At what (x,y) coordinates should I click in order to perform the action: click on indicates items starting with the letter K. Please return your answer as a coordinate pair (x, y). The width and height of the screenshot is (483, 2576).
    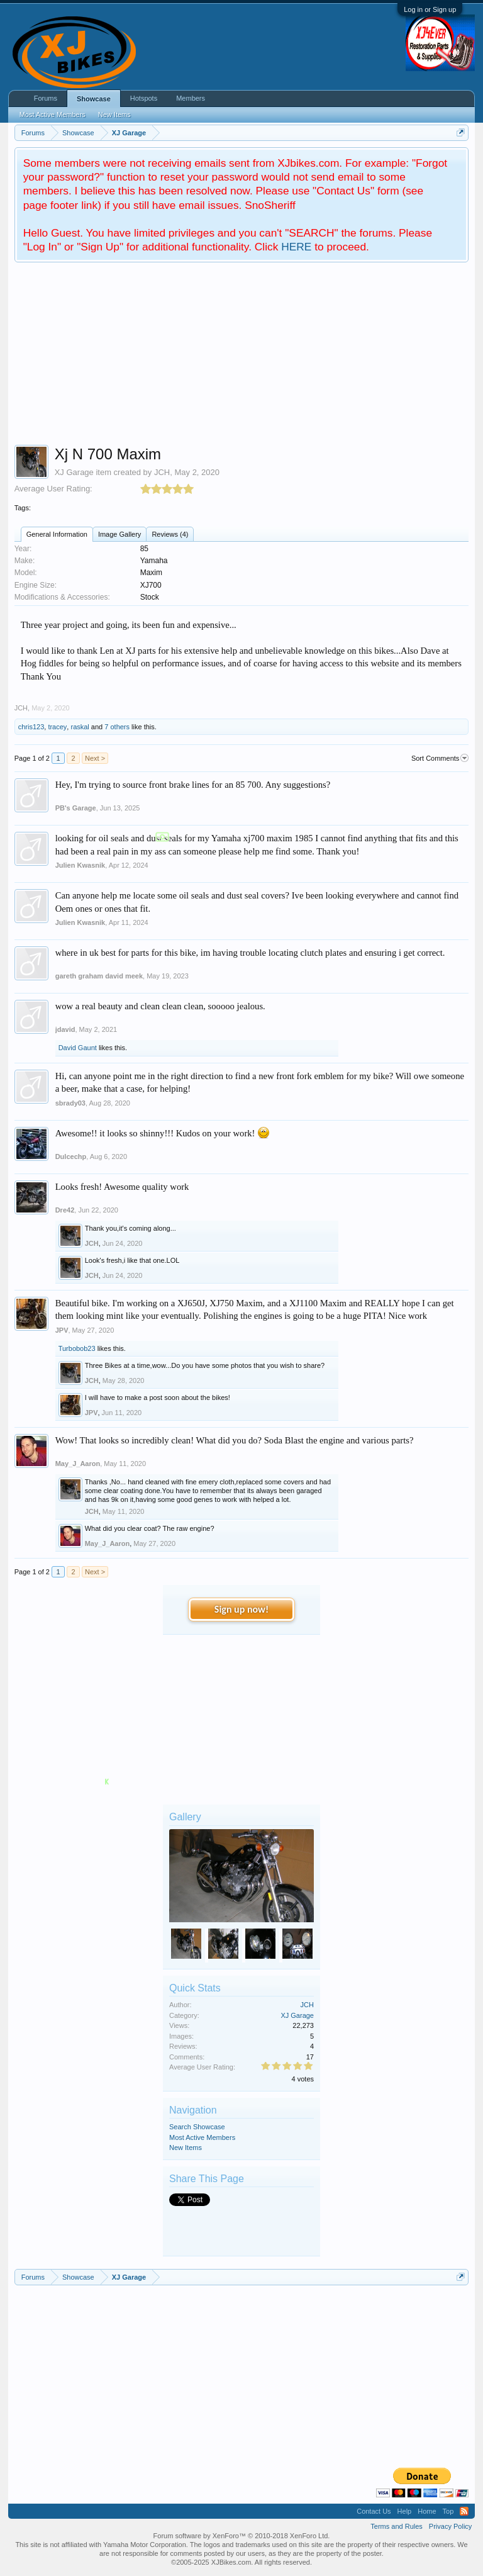
    Looking at the image, I should click on (106, 1781).